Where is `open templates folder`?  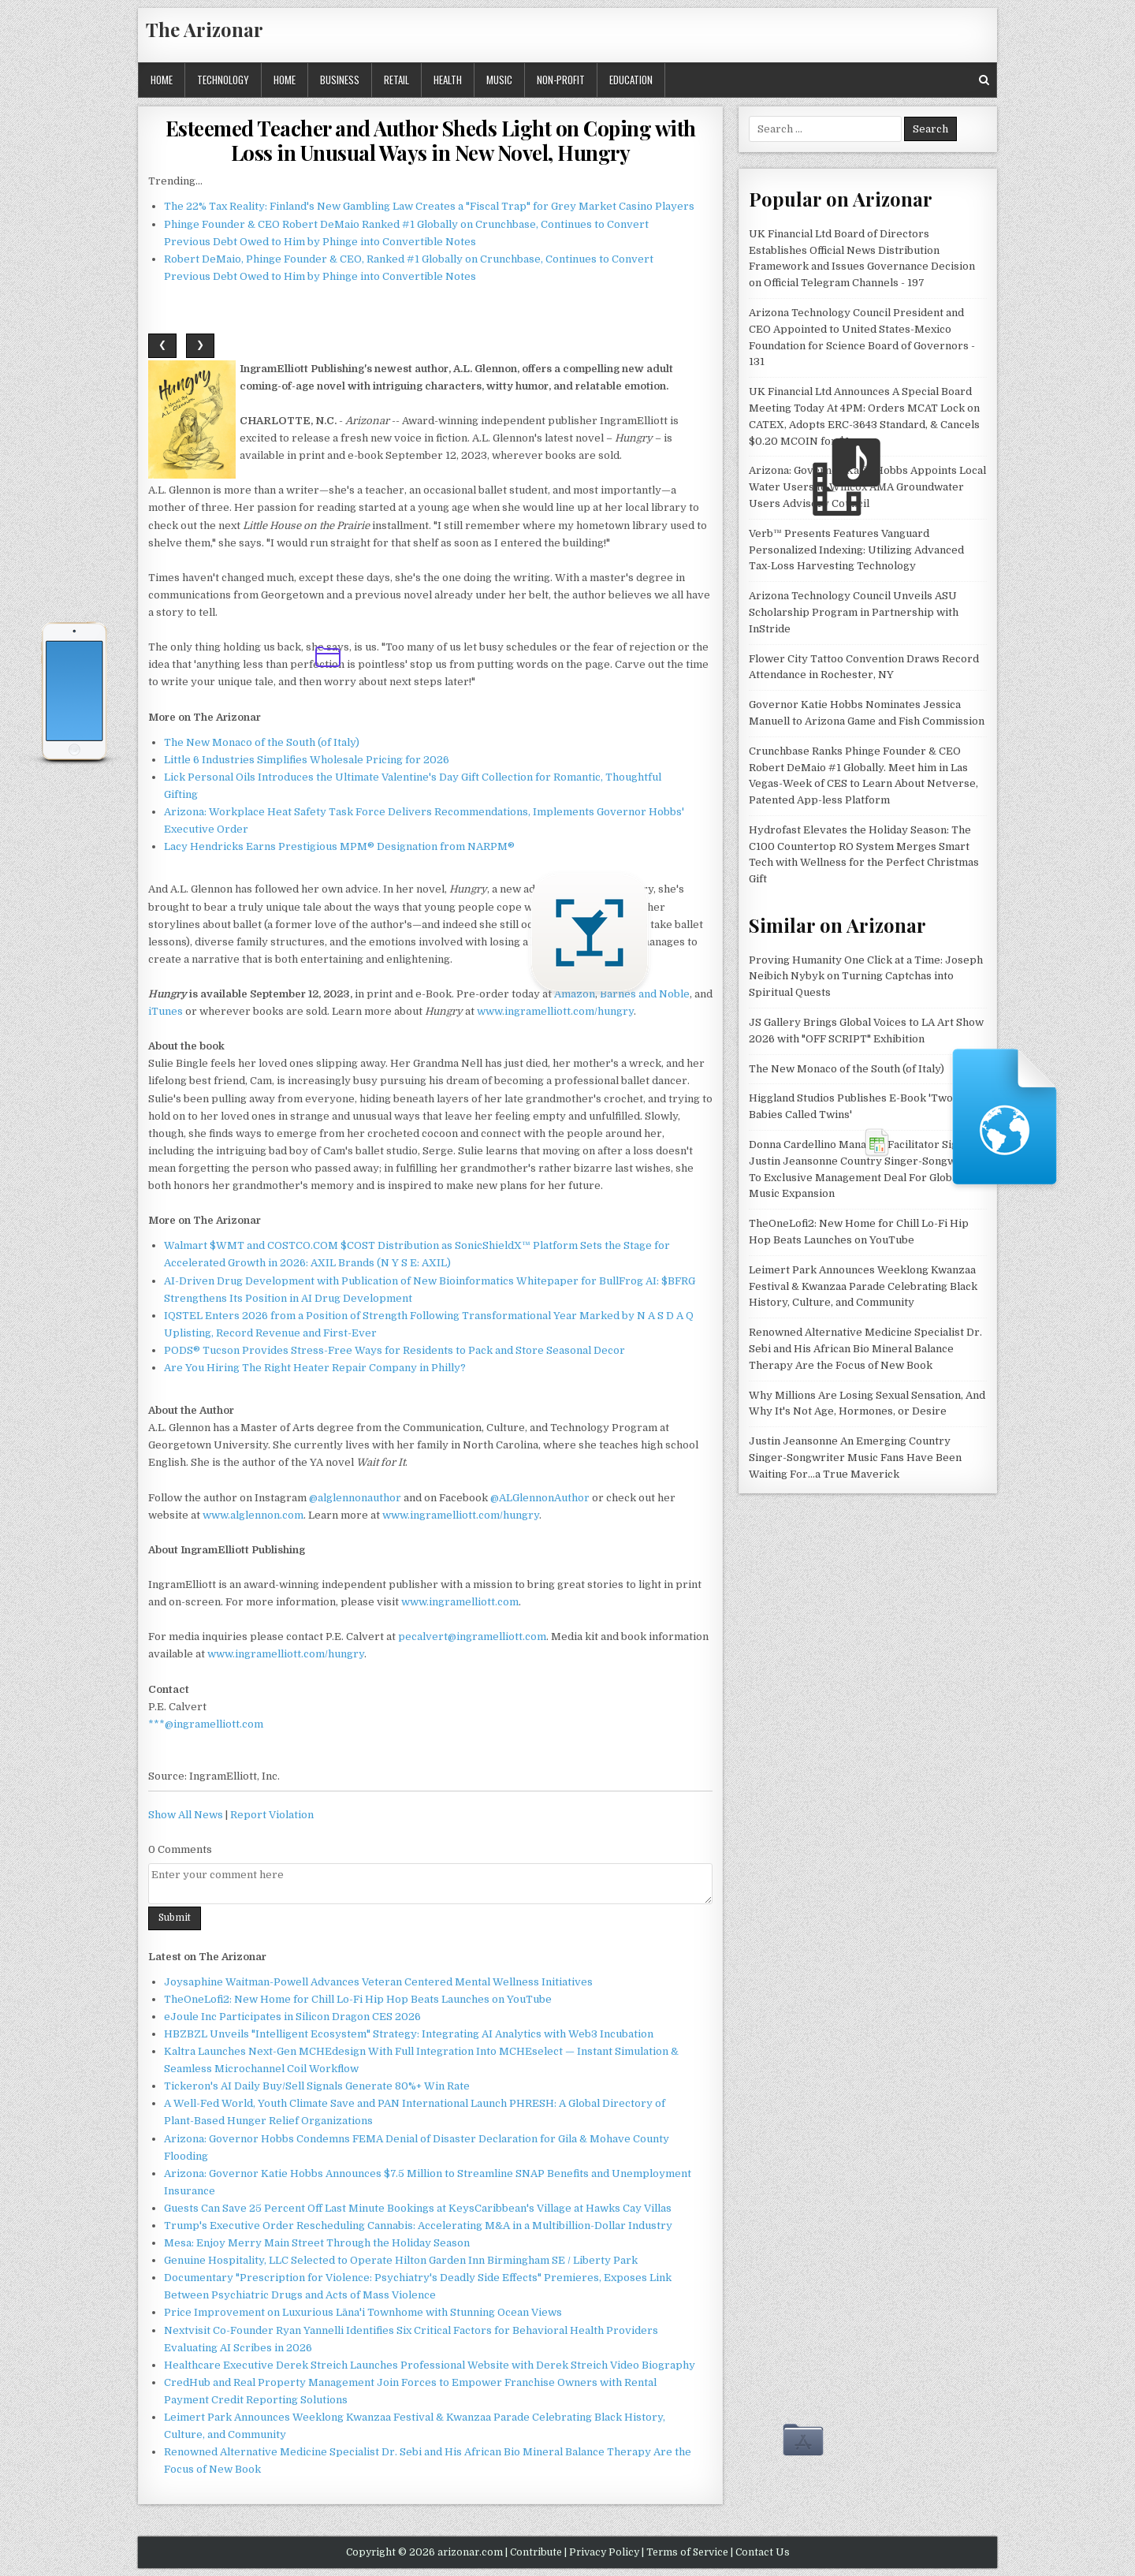
open templates folder is located at coordinates (803, 2440).